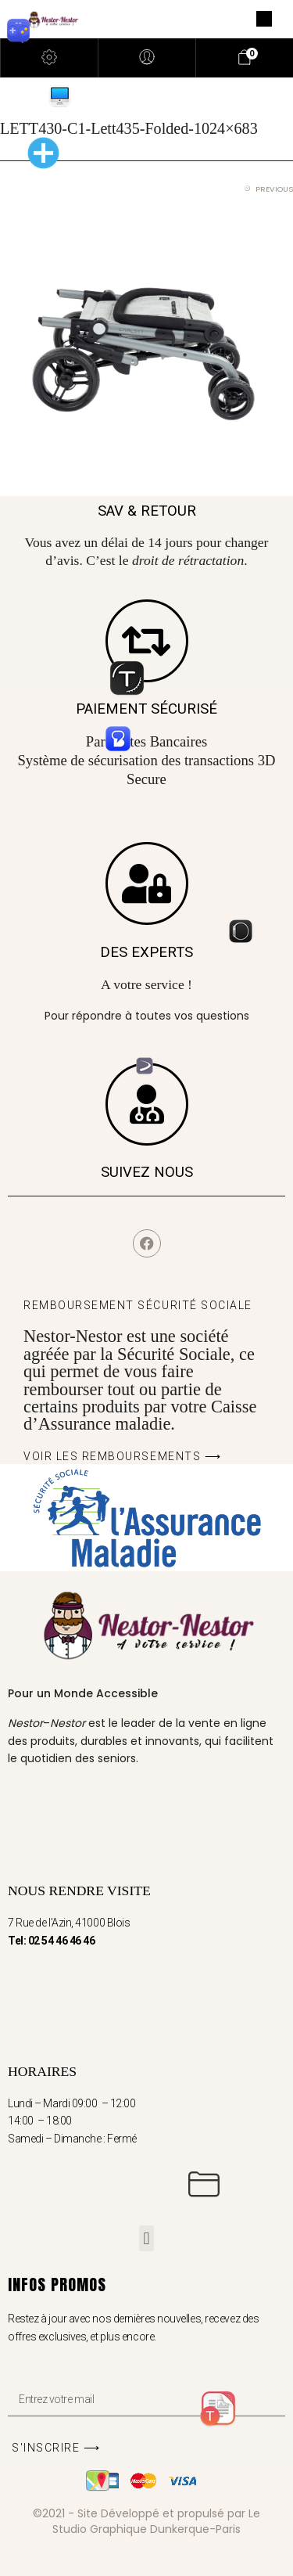 This screenshot has width=293, height=2576. What do you see at coordinates (43, 153) in the screenshot?
I see `indicates a newly added item or file` at bounding box center [43, 153].